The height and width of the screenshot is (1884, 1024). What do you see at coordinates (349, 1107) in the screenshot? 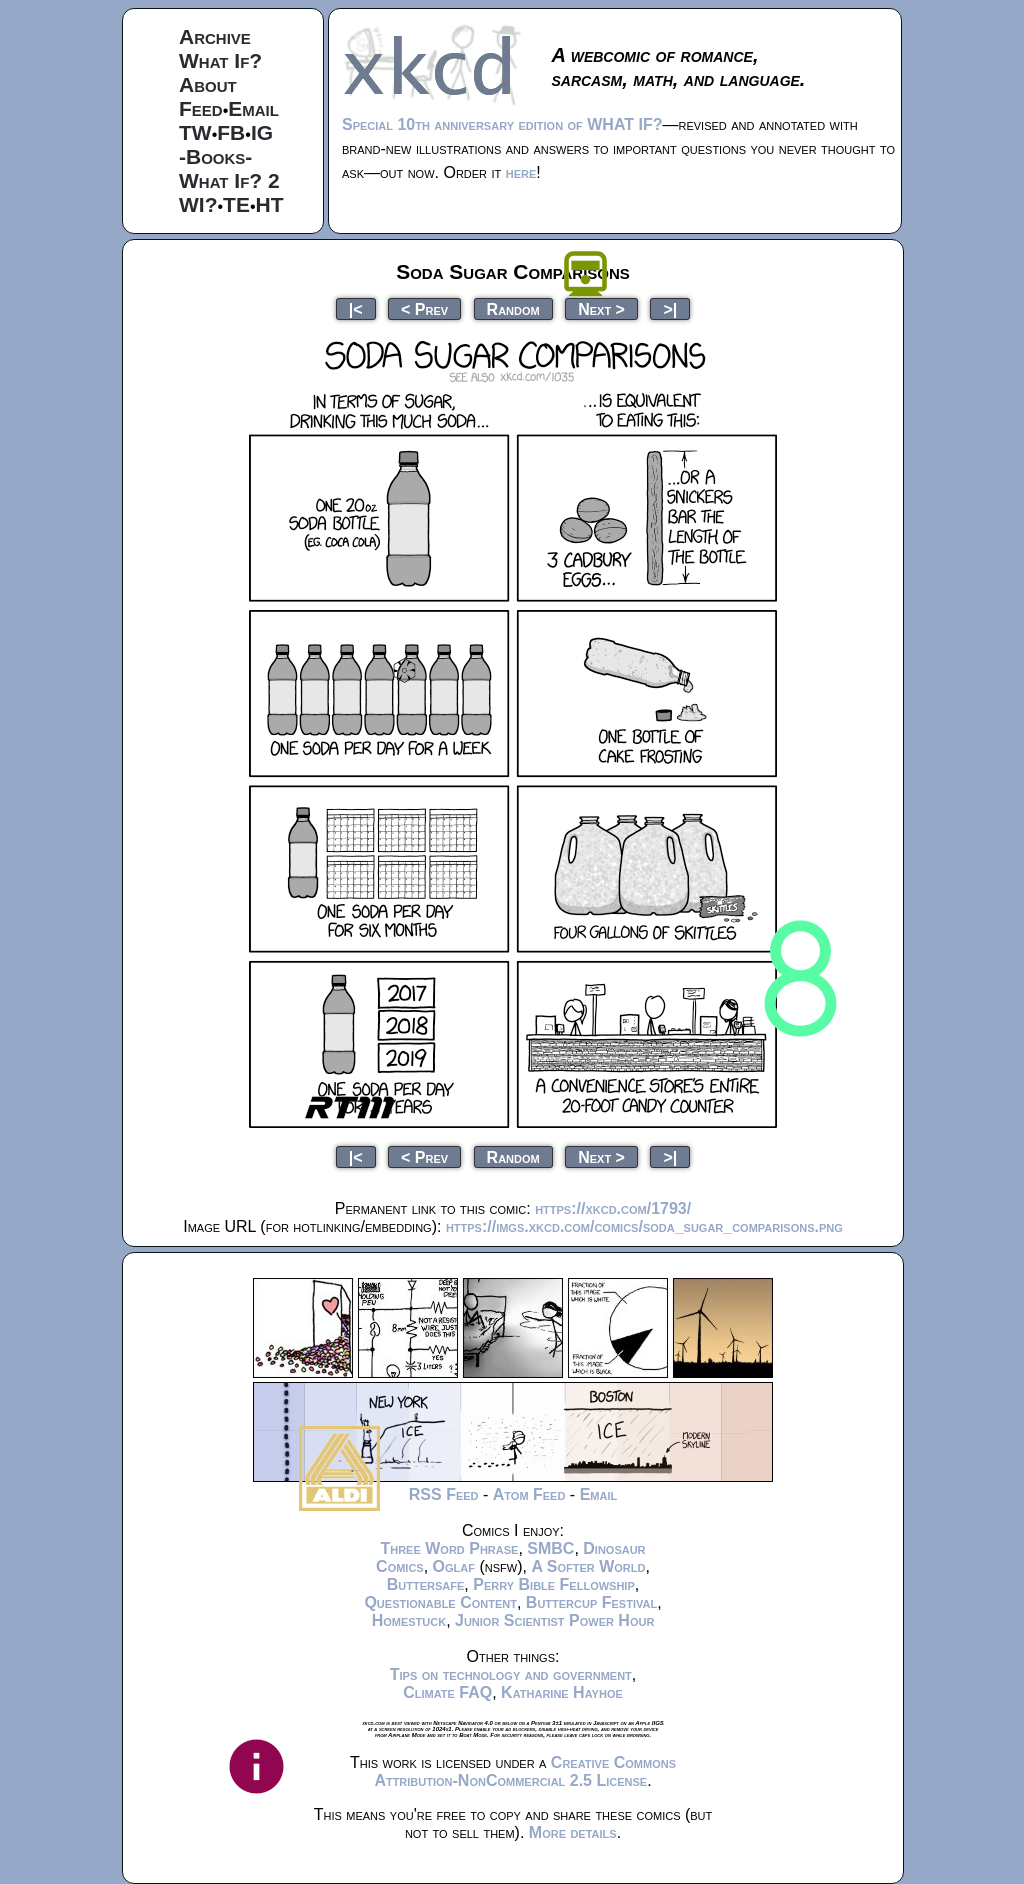
I see `RTM (Remember The Milk) app logo` at bounding box center [349, 1107].